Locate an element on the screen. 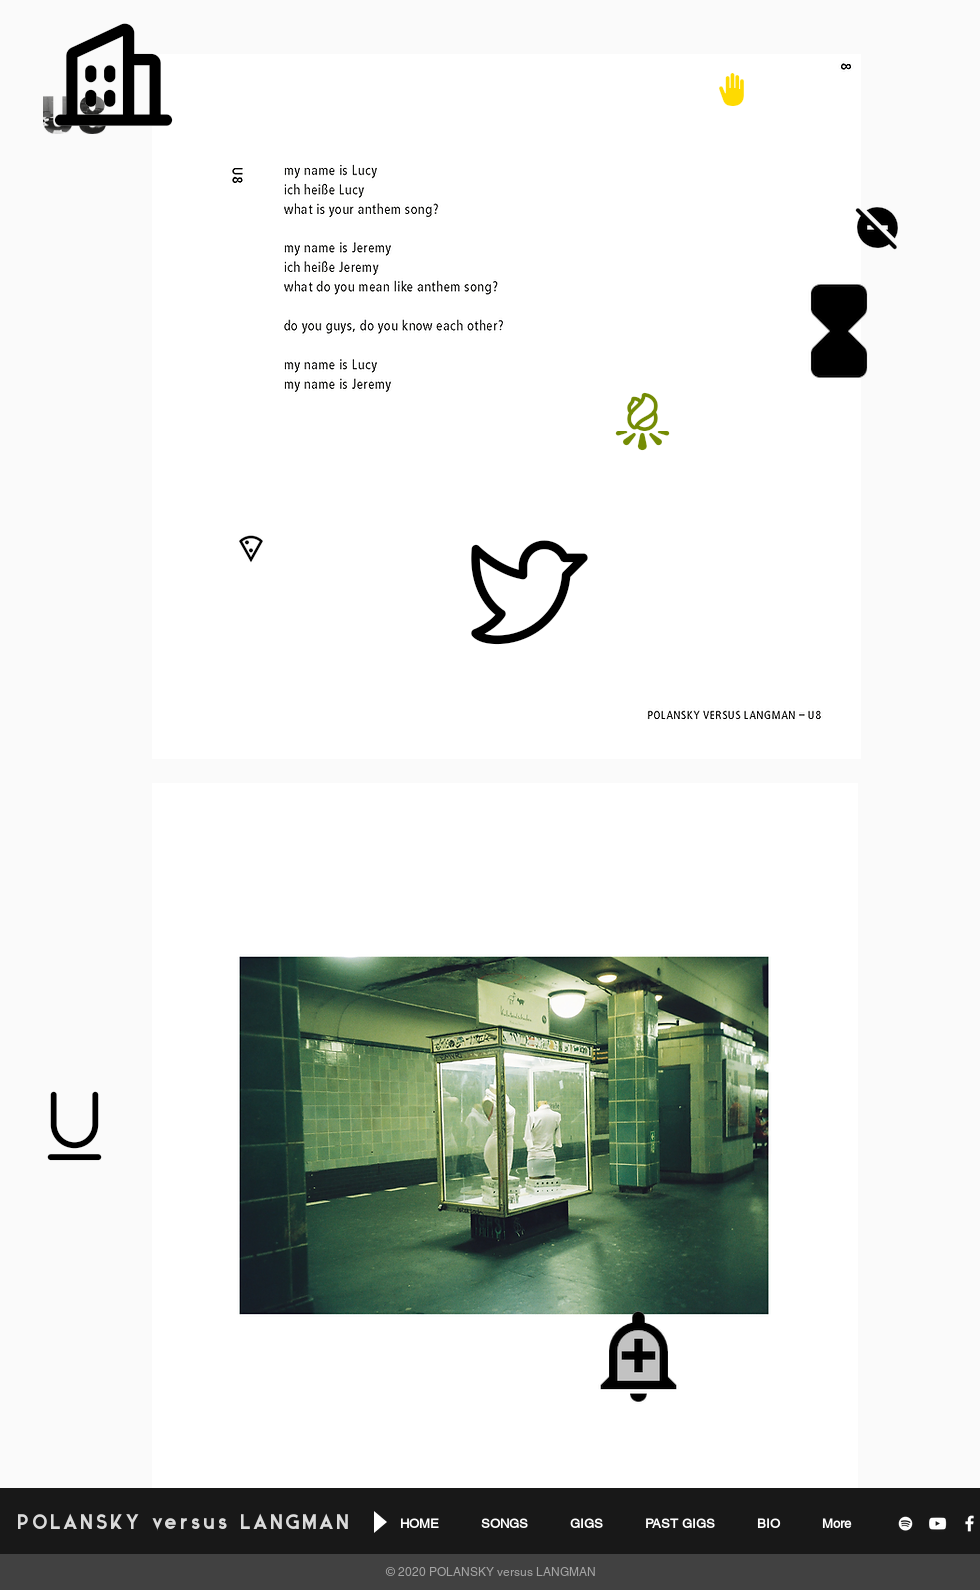 The height and width of the screenshot is (1590, 980). stop or halt an action is located at coordinates (731, 89).